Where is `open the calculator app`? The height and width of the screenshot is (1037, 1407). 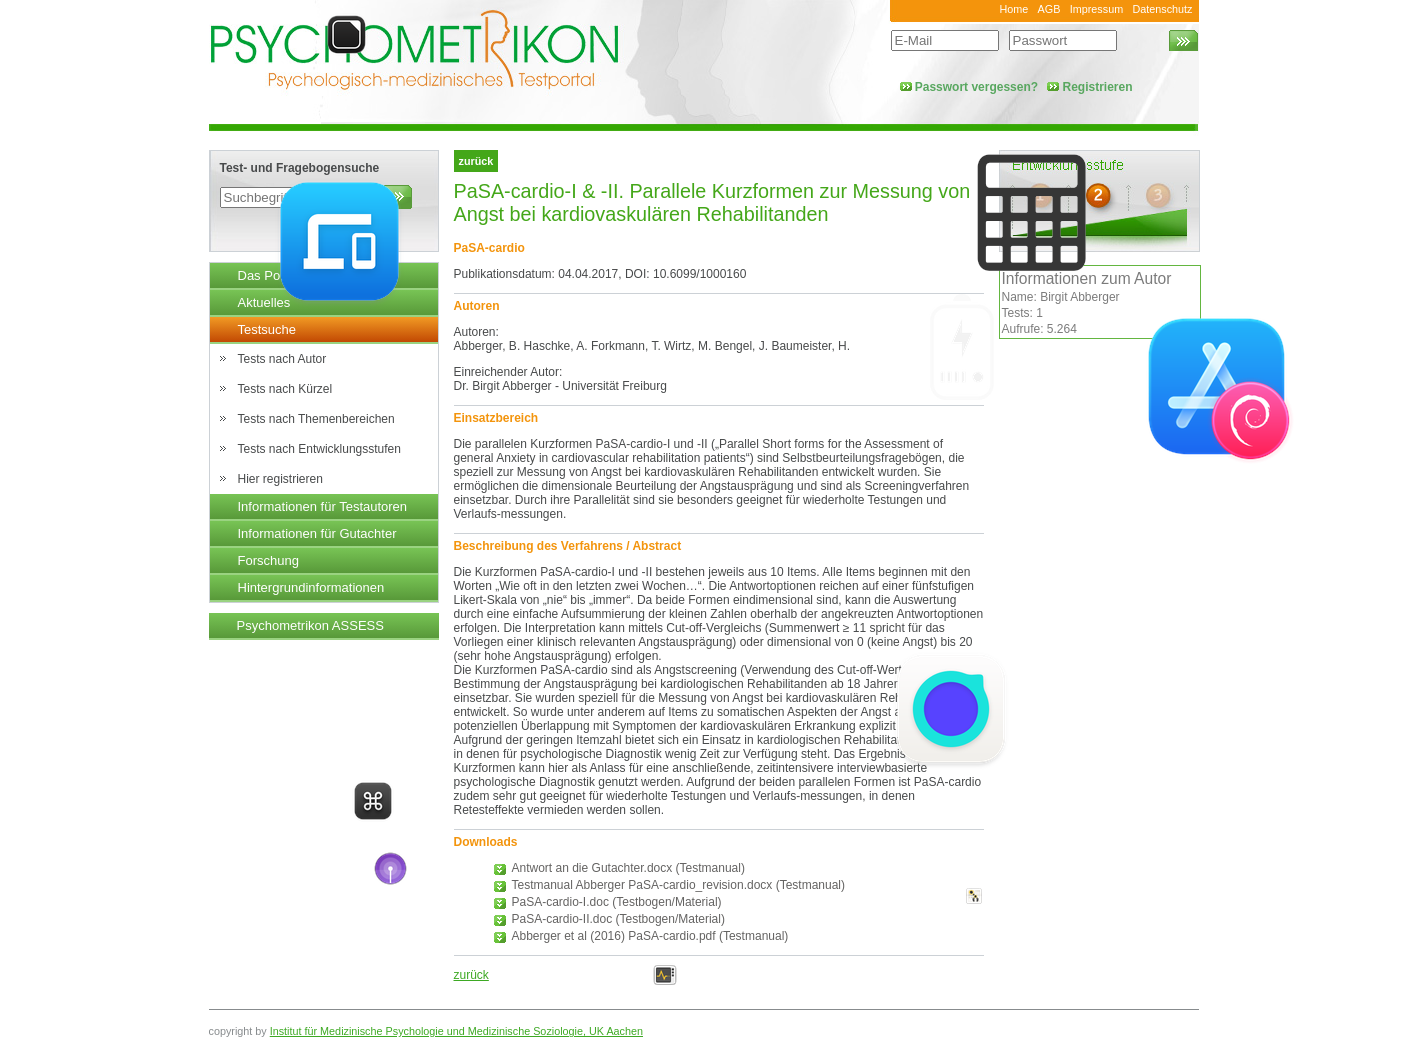
open the calculator app is located at coordinates (1027, 212).